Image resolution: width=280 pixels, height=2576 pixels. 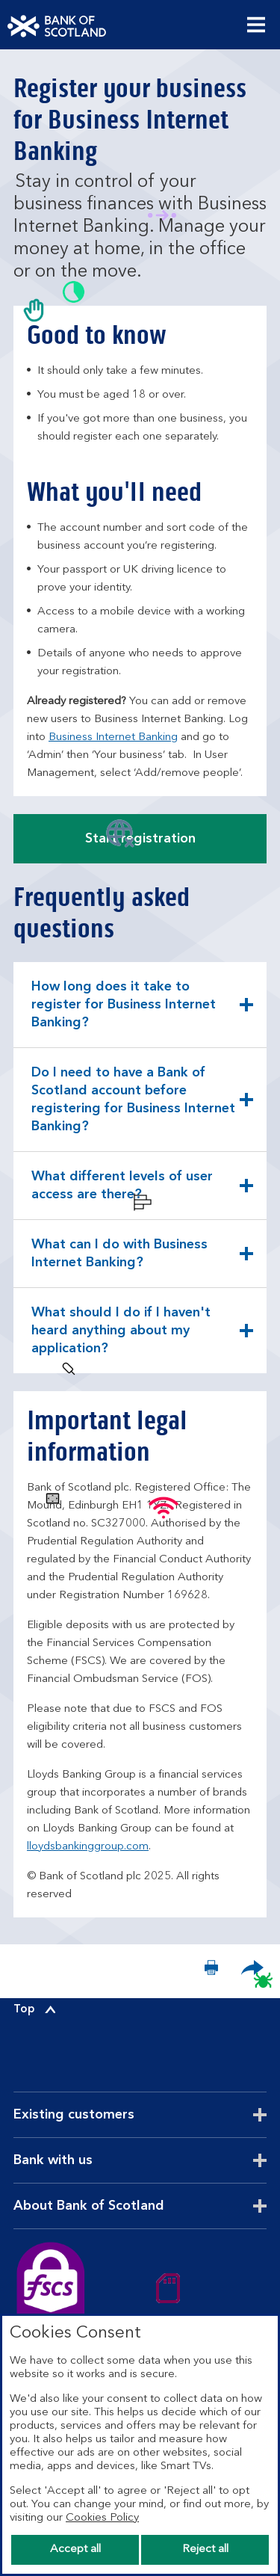 I want to click on access frozen treats or dessert options, so click(x=69, y=1369).